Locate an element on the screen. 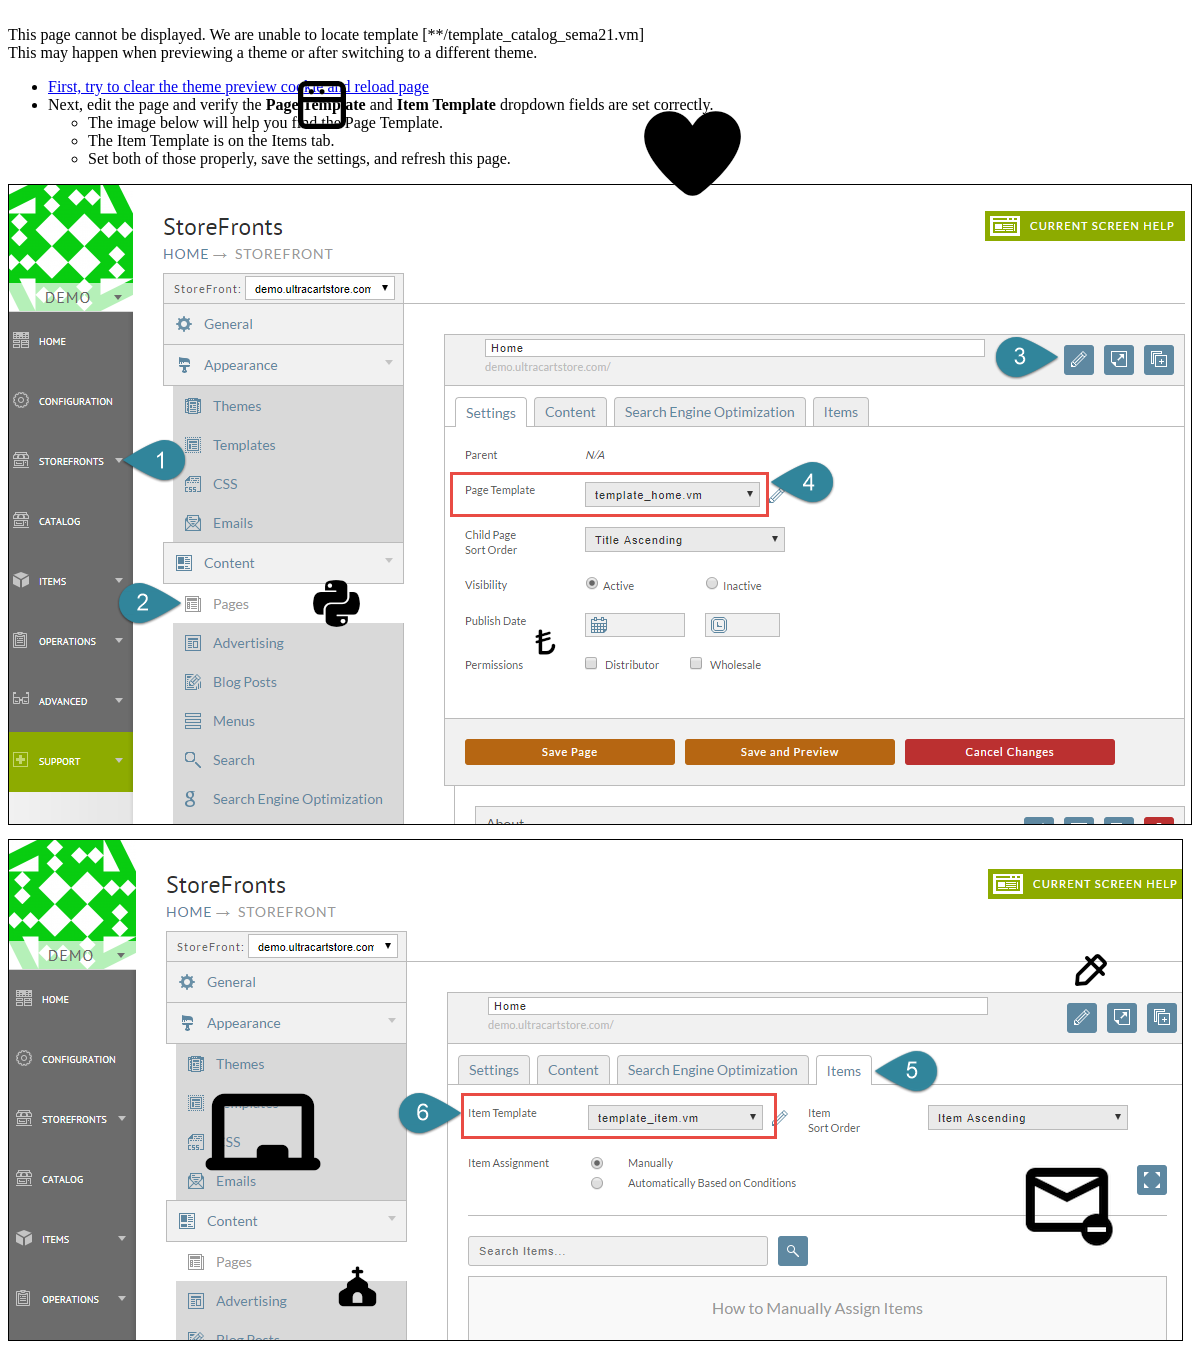  indicates price or payment in turkish lira is located at coordinates (544, 642).